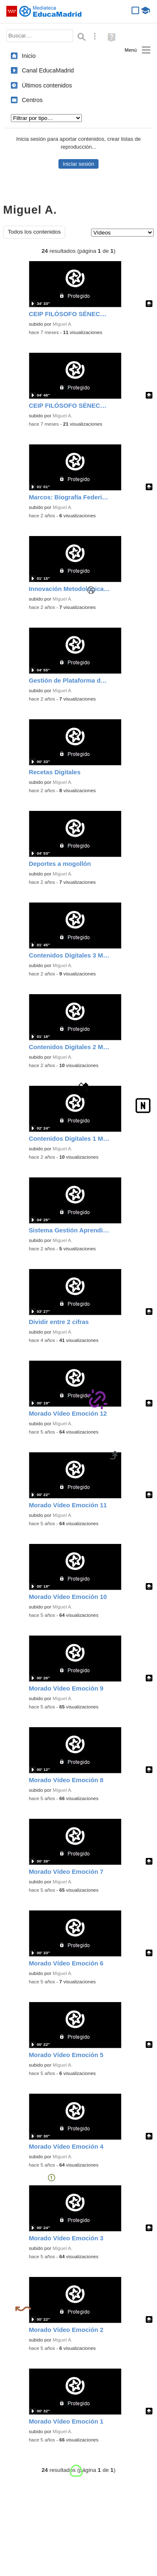  I want to click on undo or revert to previous state, so click(23, 2309).